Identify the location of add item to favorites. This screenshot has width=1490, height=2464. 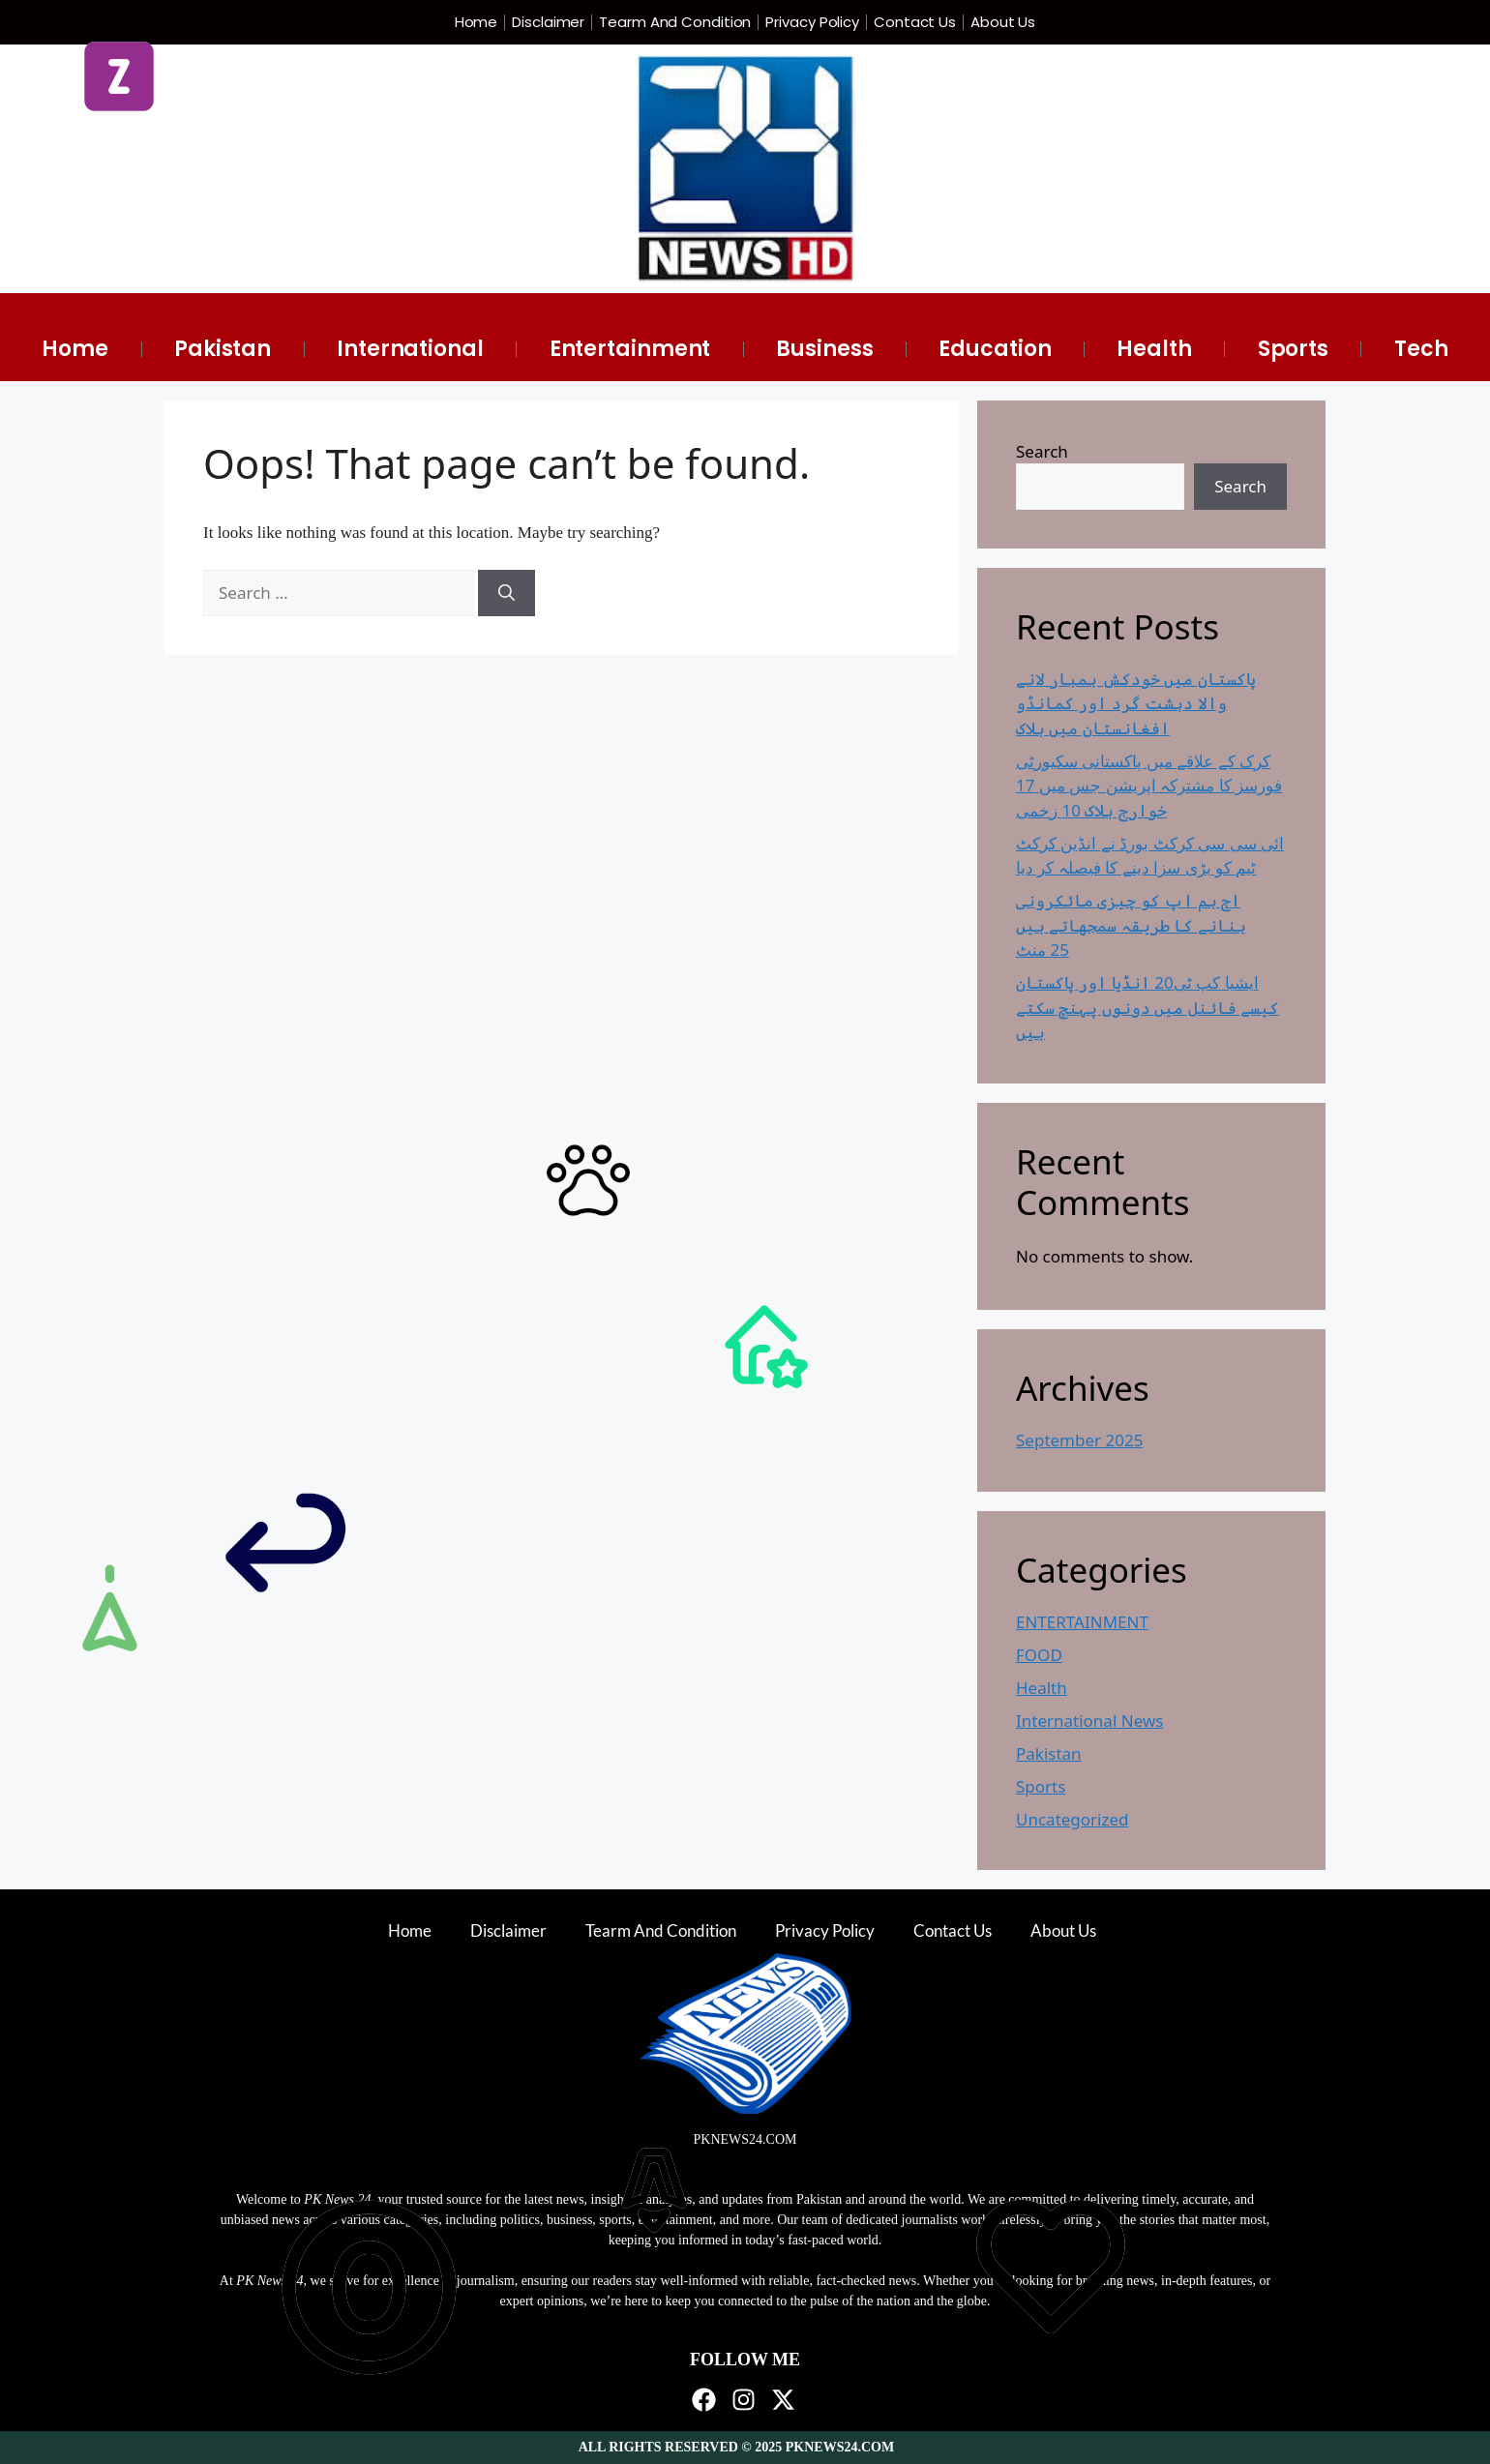
(1051, 2267).